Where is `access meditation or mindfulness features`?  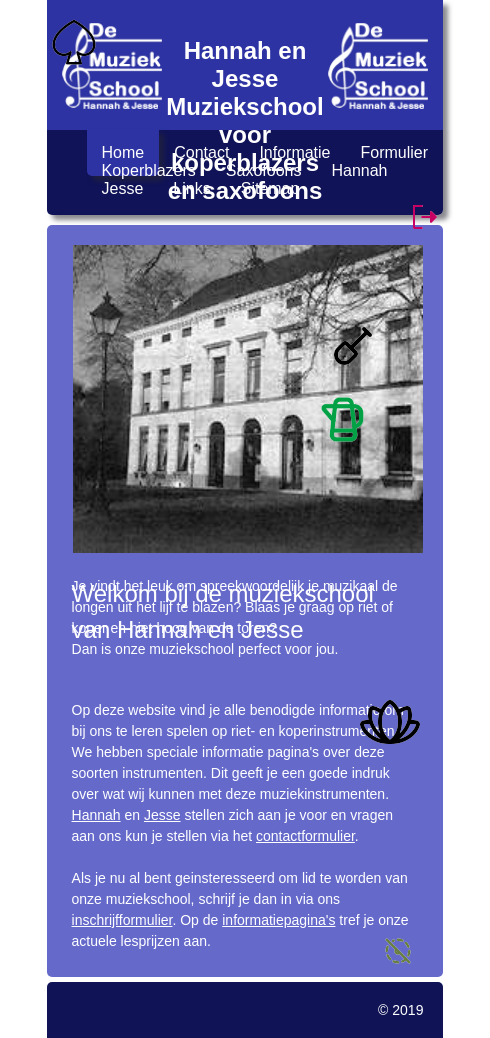 access meditation or mindfulness features is located at coordinates (390, 724).